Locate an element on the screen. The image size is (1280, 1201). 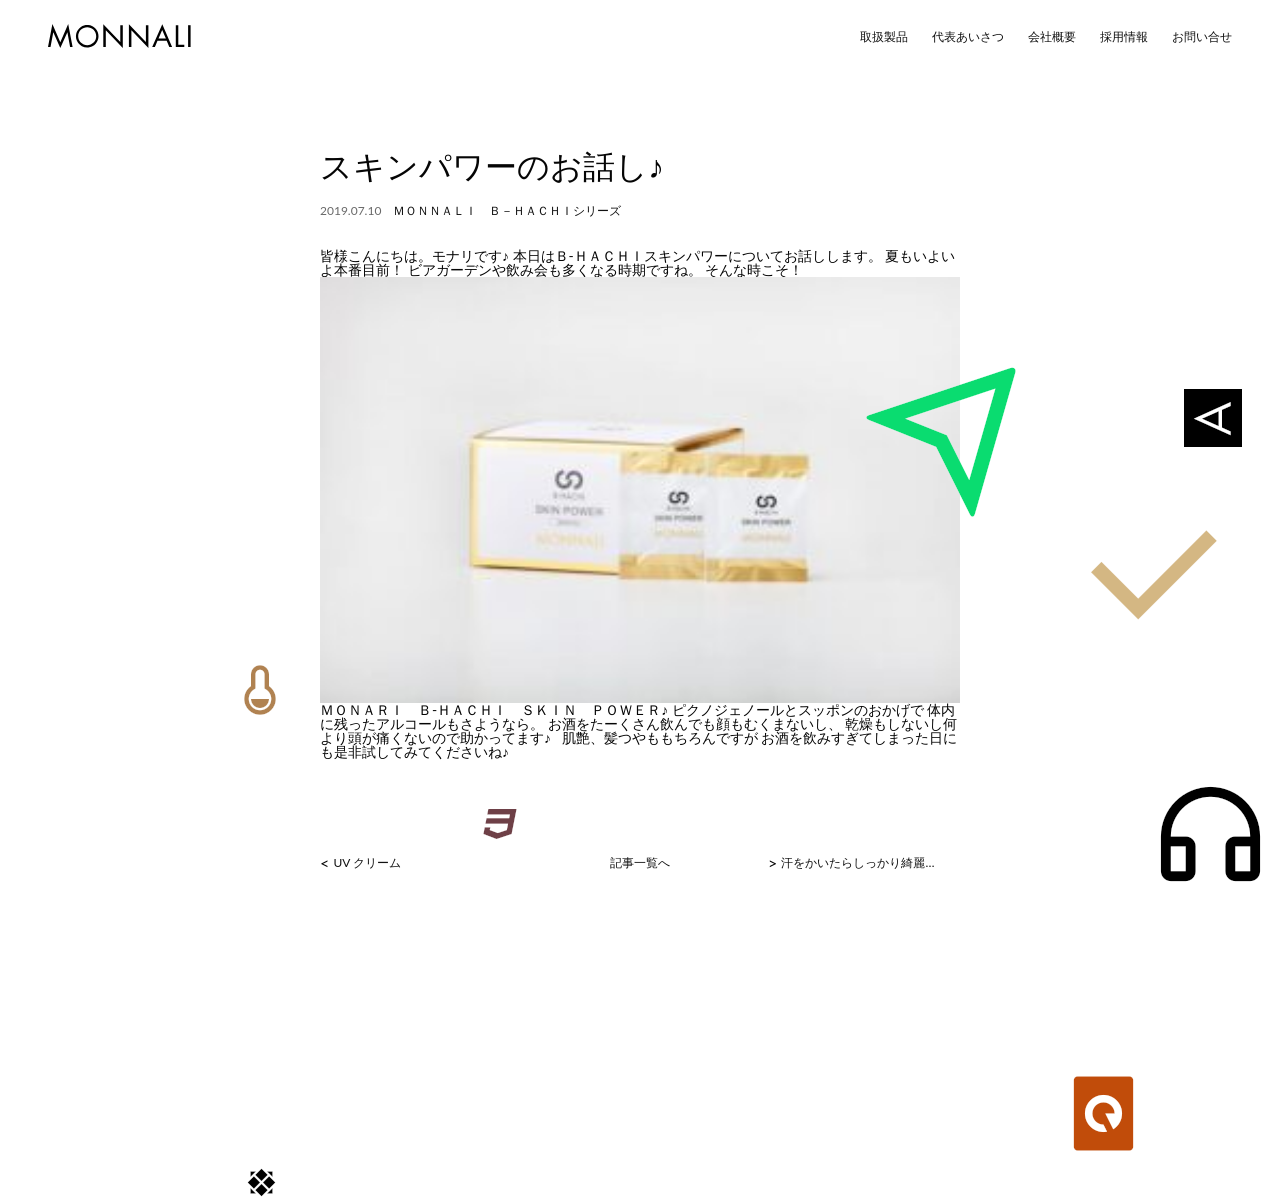
restore device from backup is located at coordinates (1103, 1113).